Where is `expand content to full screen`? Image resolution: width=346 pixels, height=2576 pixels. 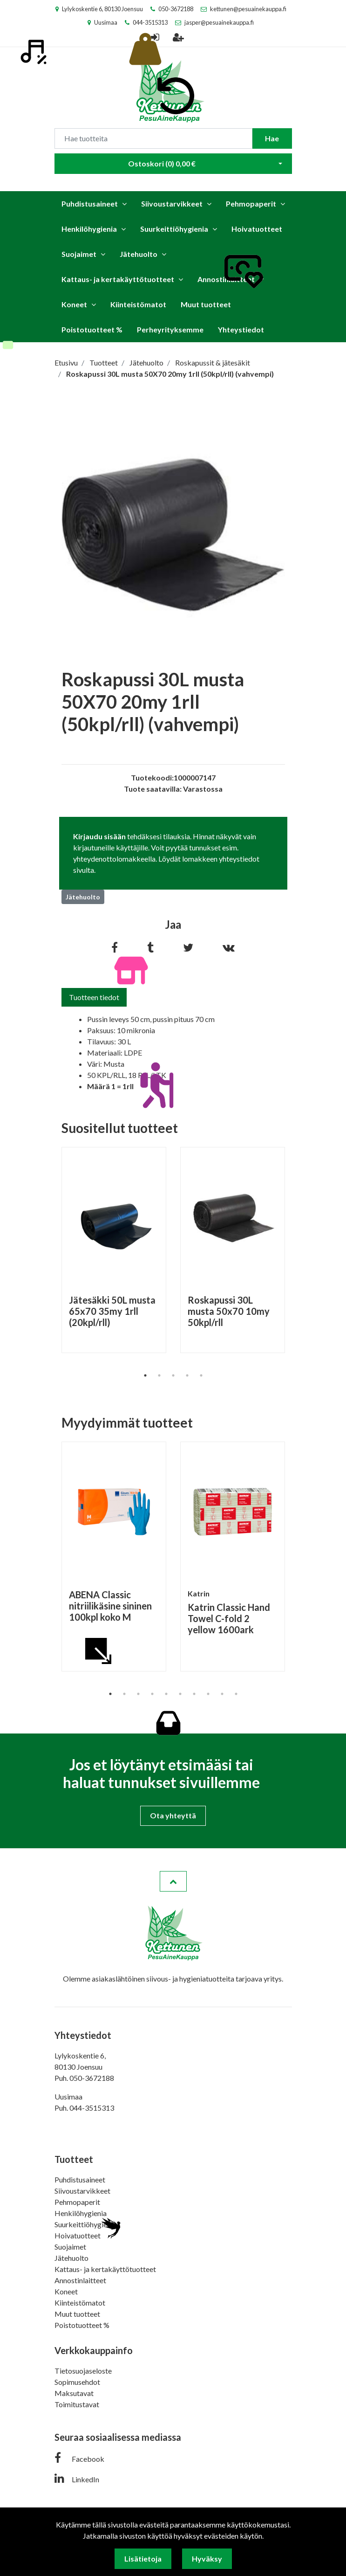
expand content to full screen is located at coordinates (98, 1651).